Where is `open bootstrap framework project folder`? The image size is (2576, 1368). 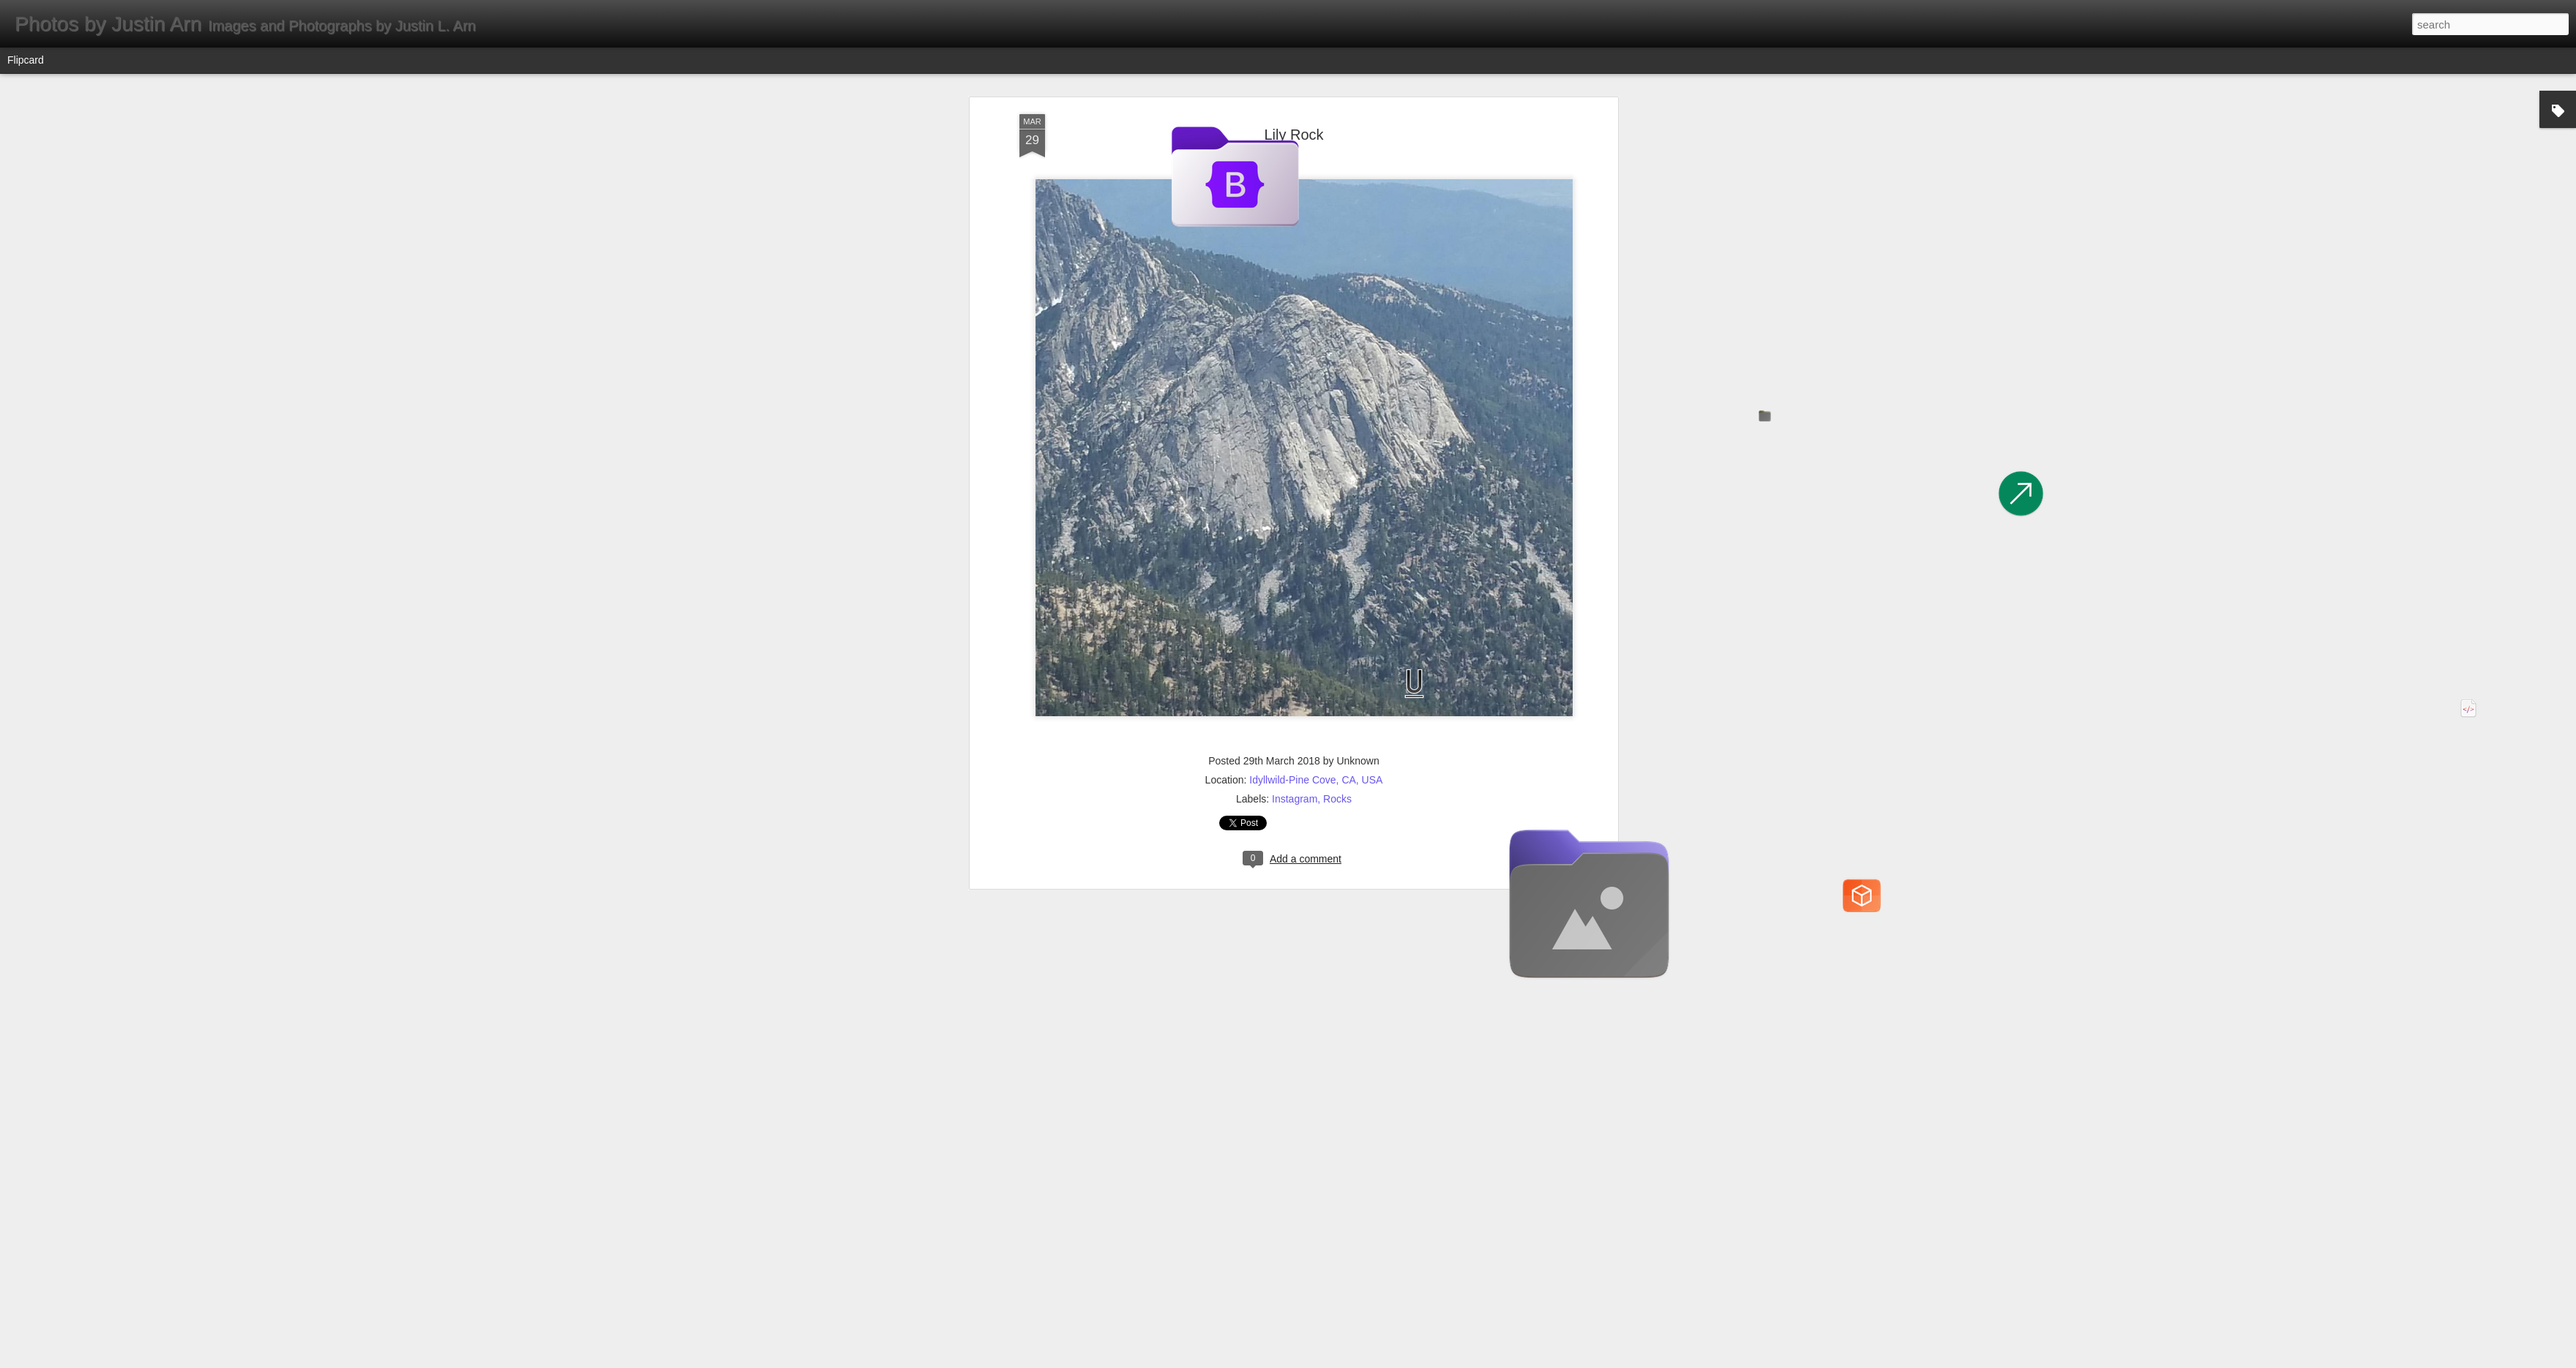
open bootstrap framework project folder is located at coordinates (1235, 180).